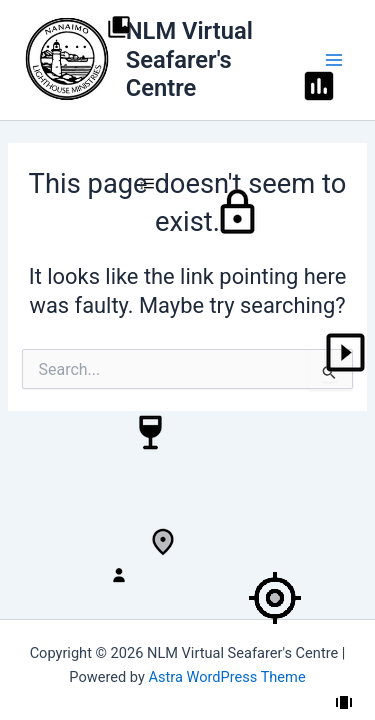 This screenshot has width=375, height=720. Describe the element at coordinates (119, 27) in the screenshot. I see `access your bookmarked collections` at that location.